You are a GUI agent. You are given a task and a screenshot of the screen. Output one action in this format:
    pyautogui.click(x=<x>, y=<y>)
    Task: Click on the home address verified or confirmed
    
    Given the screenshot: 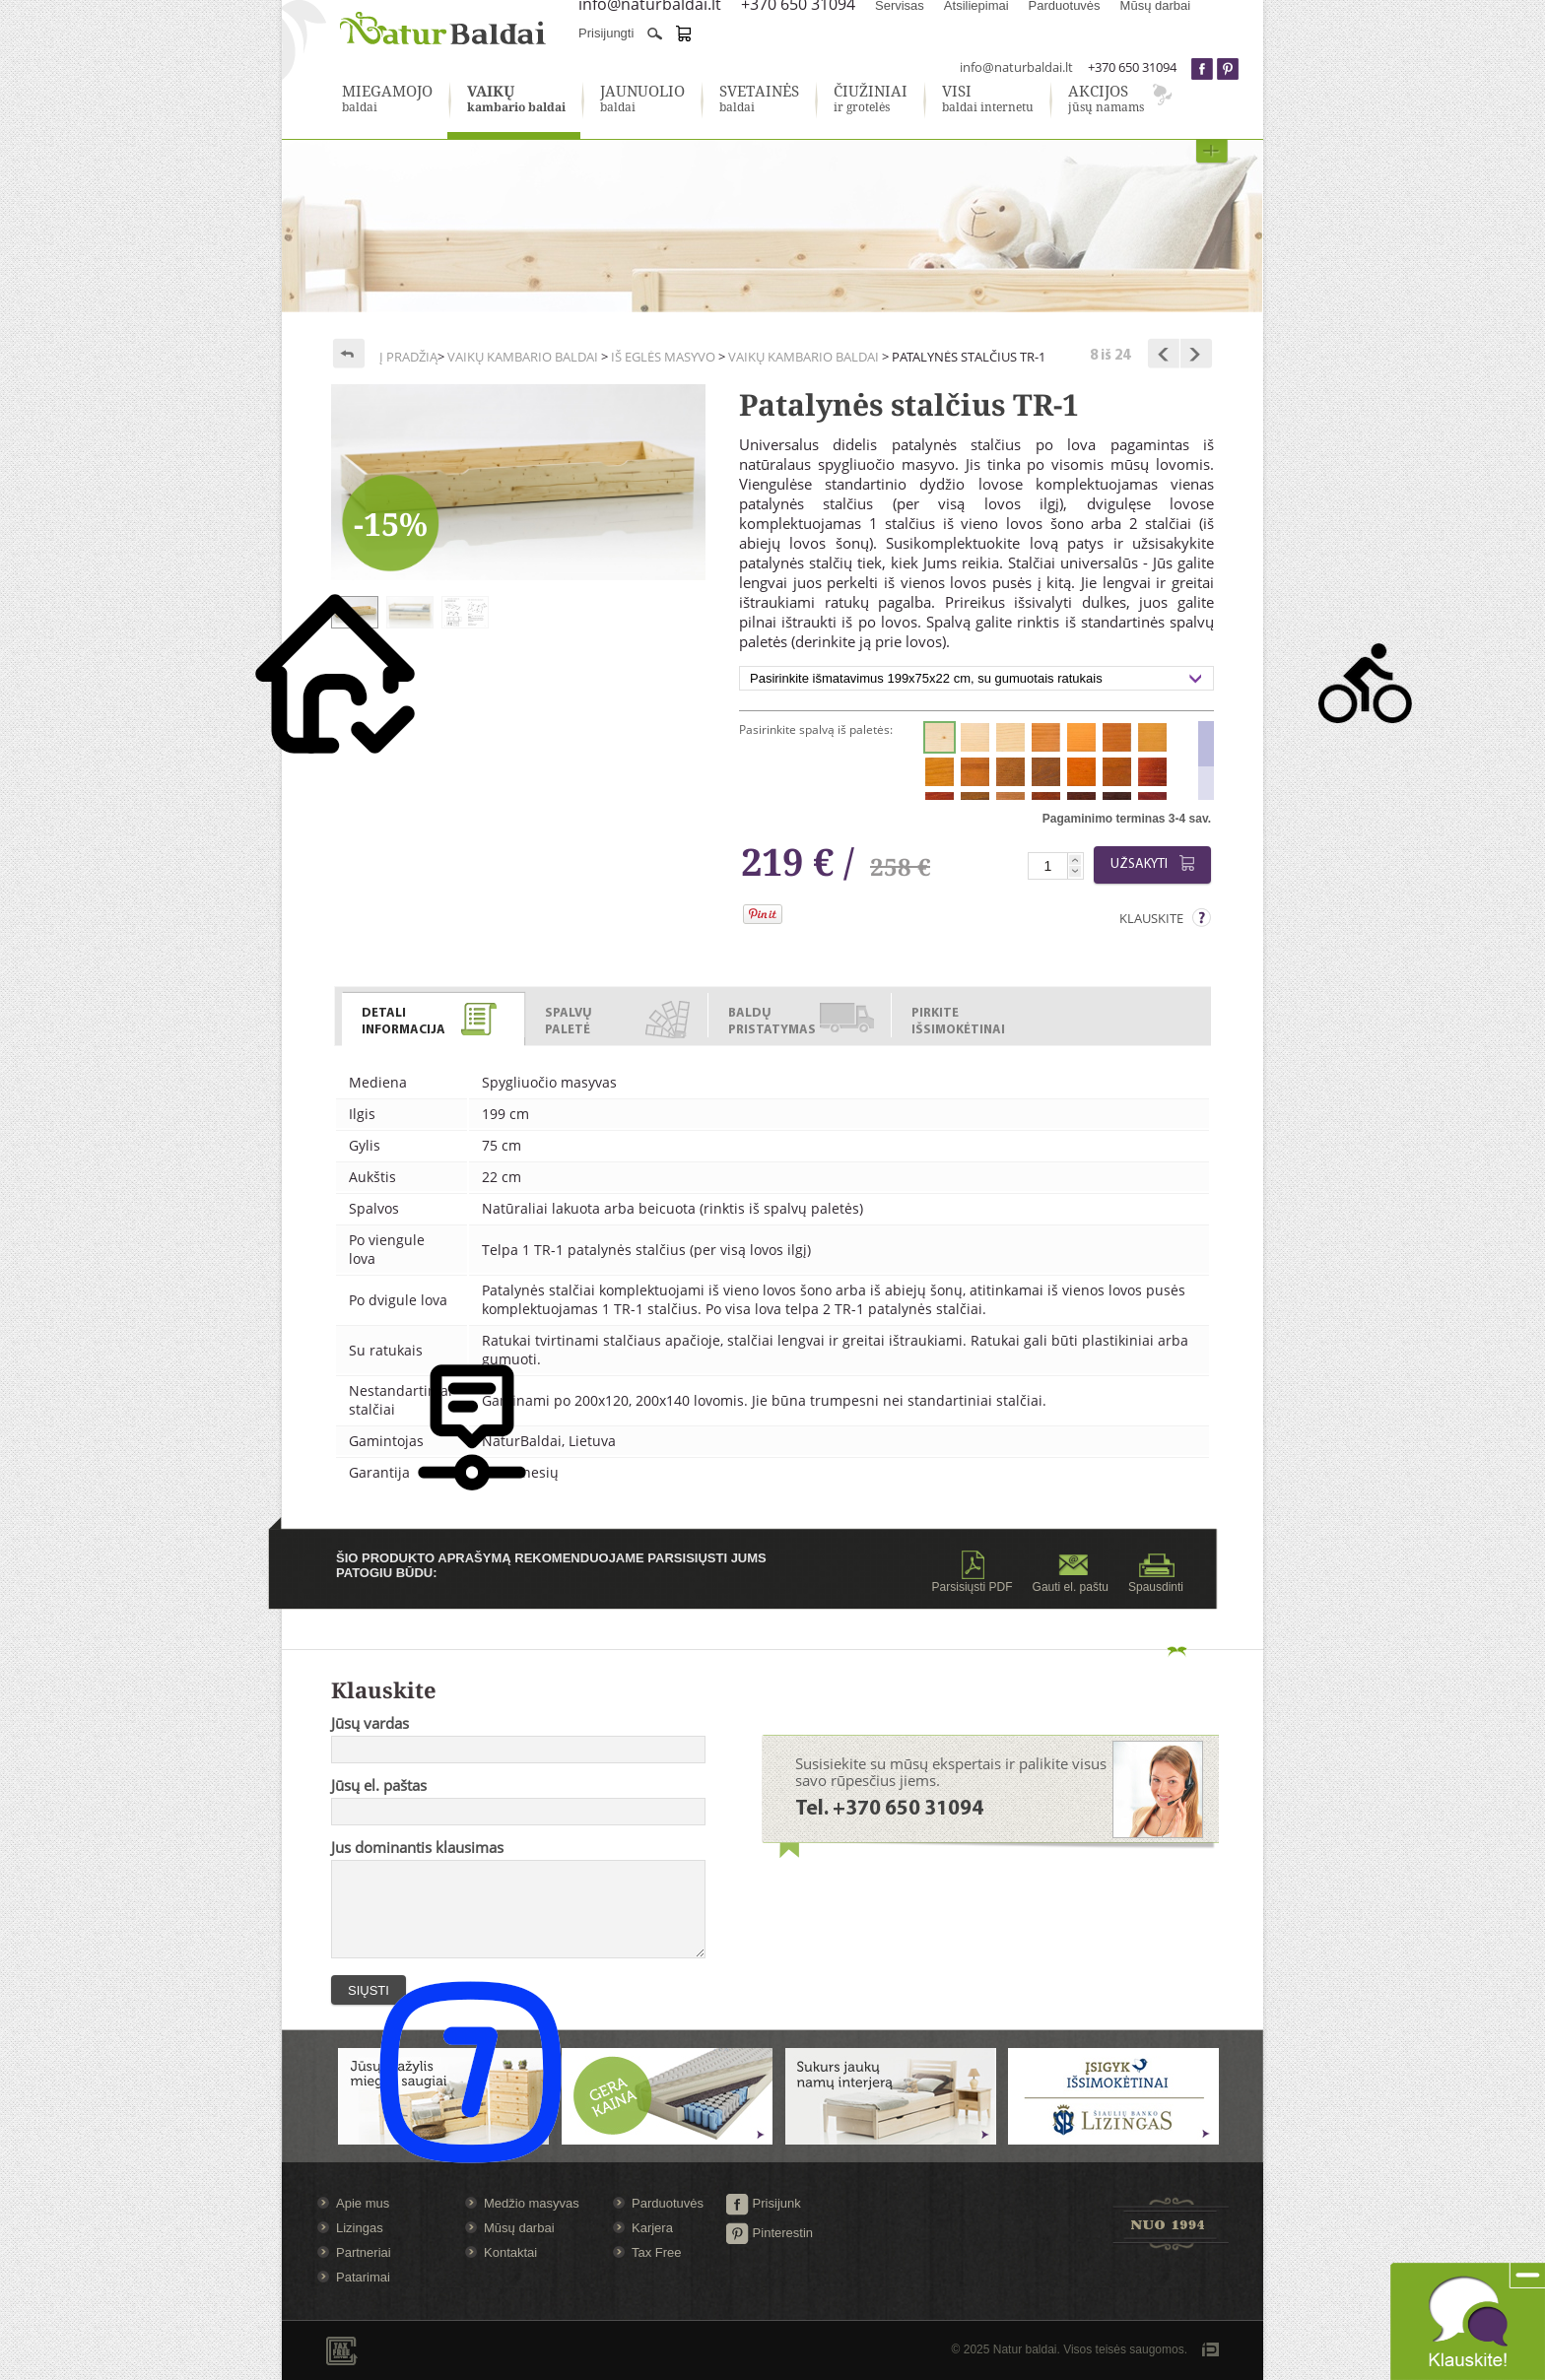 What is the action you would take?
    pyautogui.click(x=335, y=674)
    